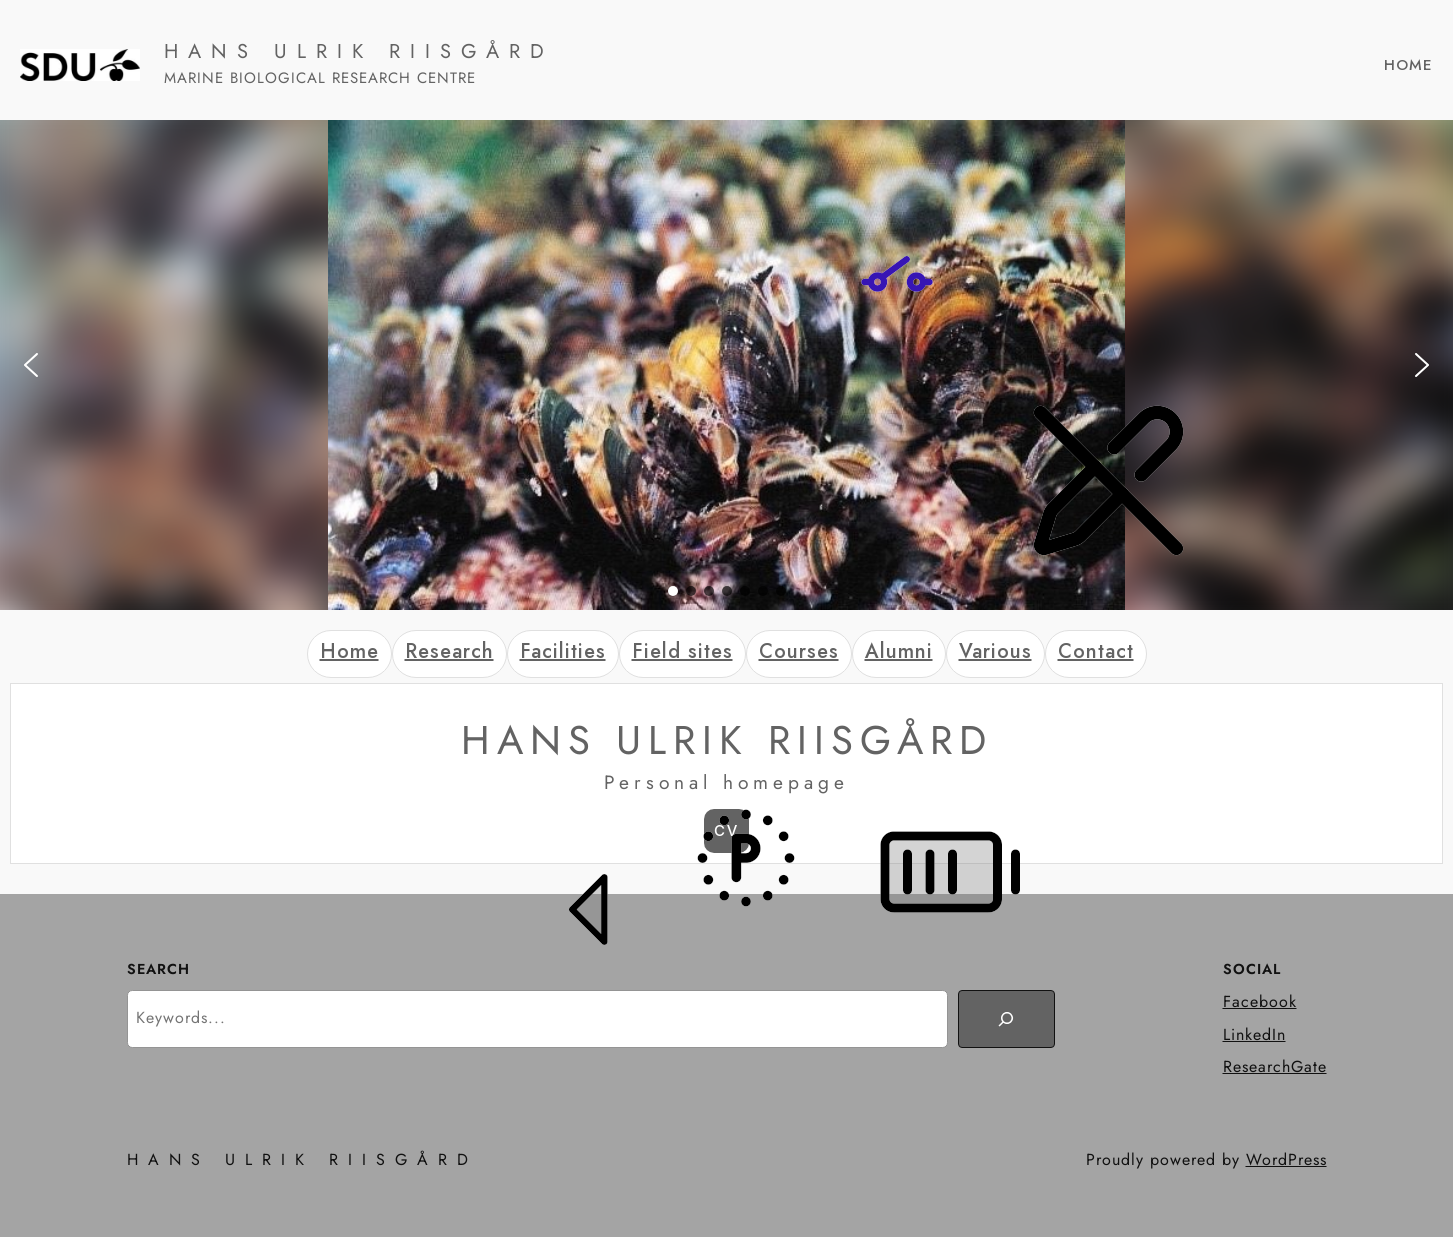  I want to click on indicates parking availability or location, so click(746, 858).